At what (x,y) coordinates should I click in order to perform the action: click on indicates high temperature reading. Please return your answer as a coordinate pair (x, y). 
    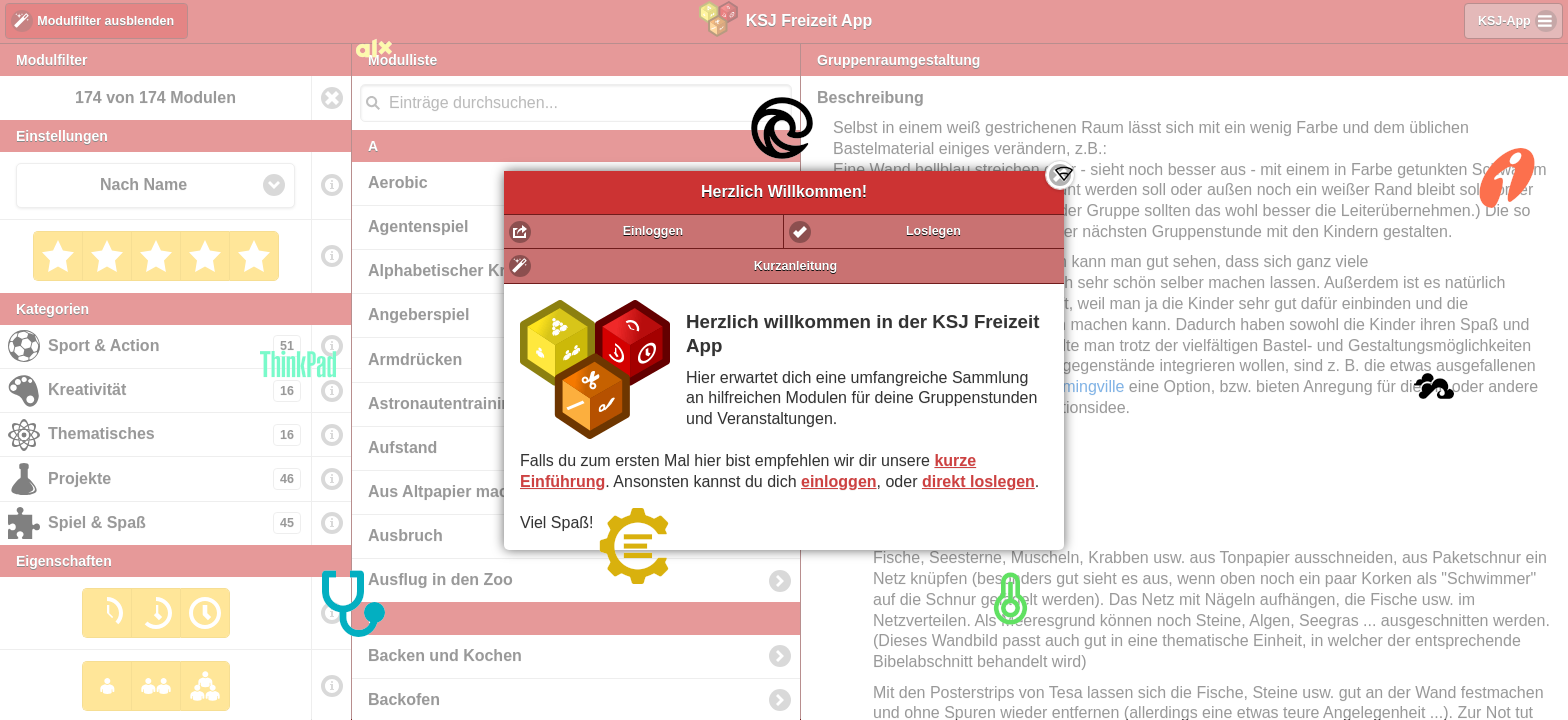
    Looking at the image, I should click on (1010, 598).